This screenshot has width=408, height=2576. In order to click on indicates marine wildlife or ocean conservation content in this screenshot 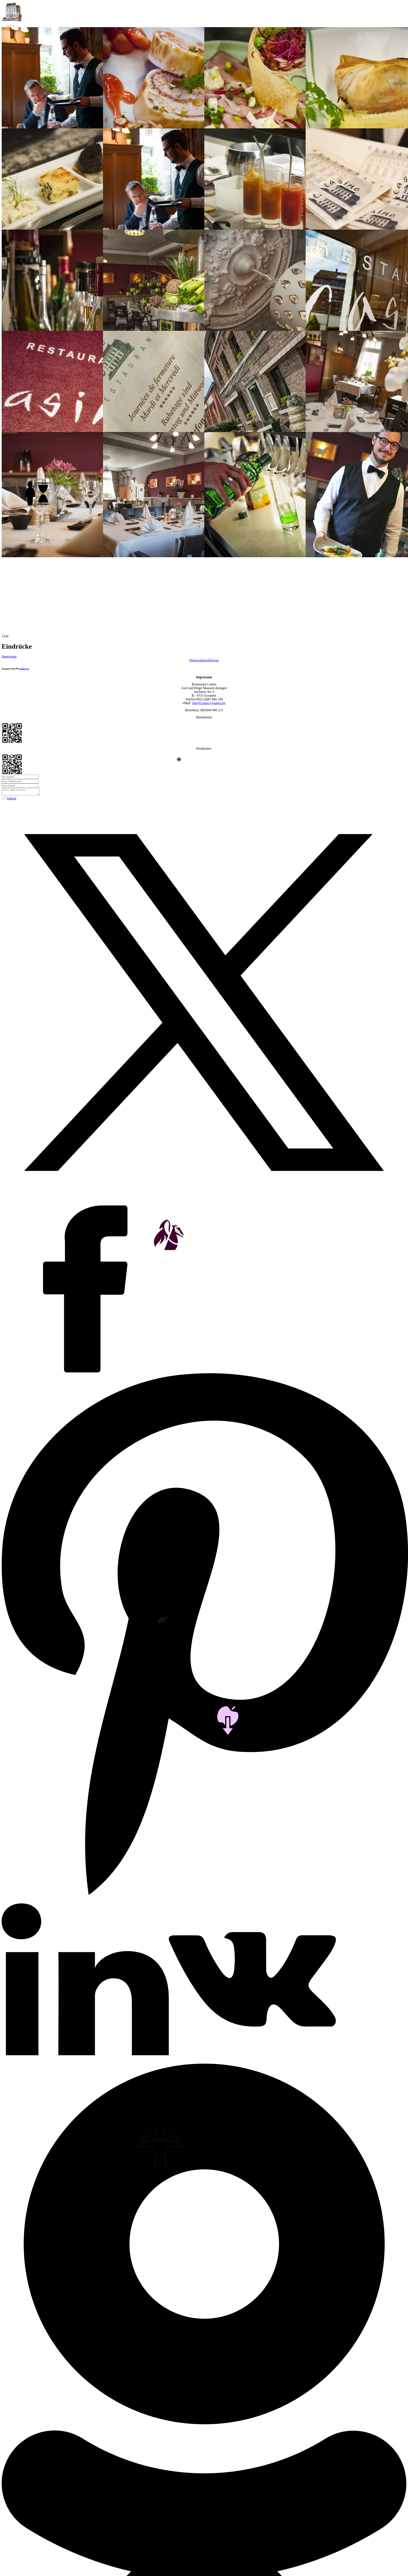, I will do `click(163, 1621)`.